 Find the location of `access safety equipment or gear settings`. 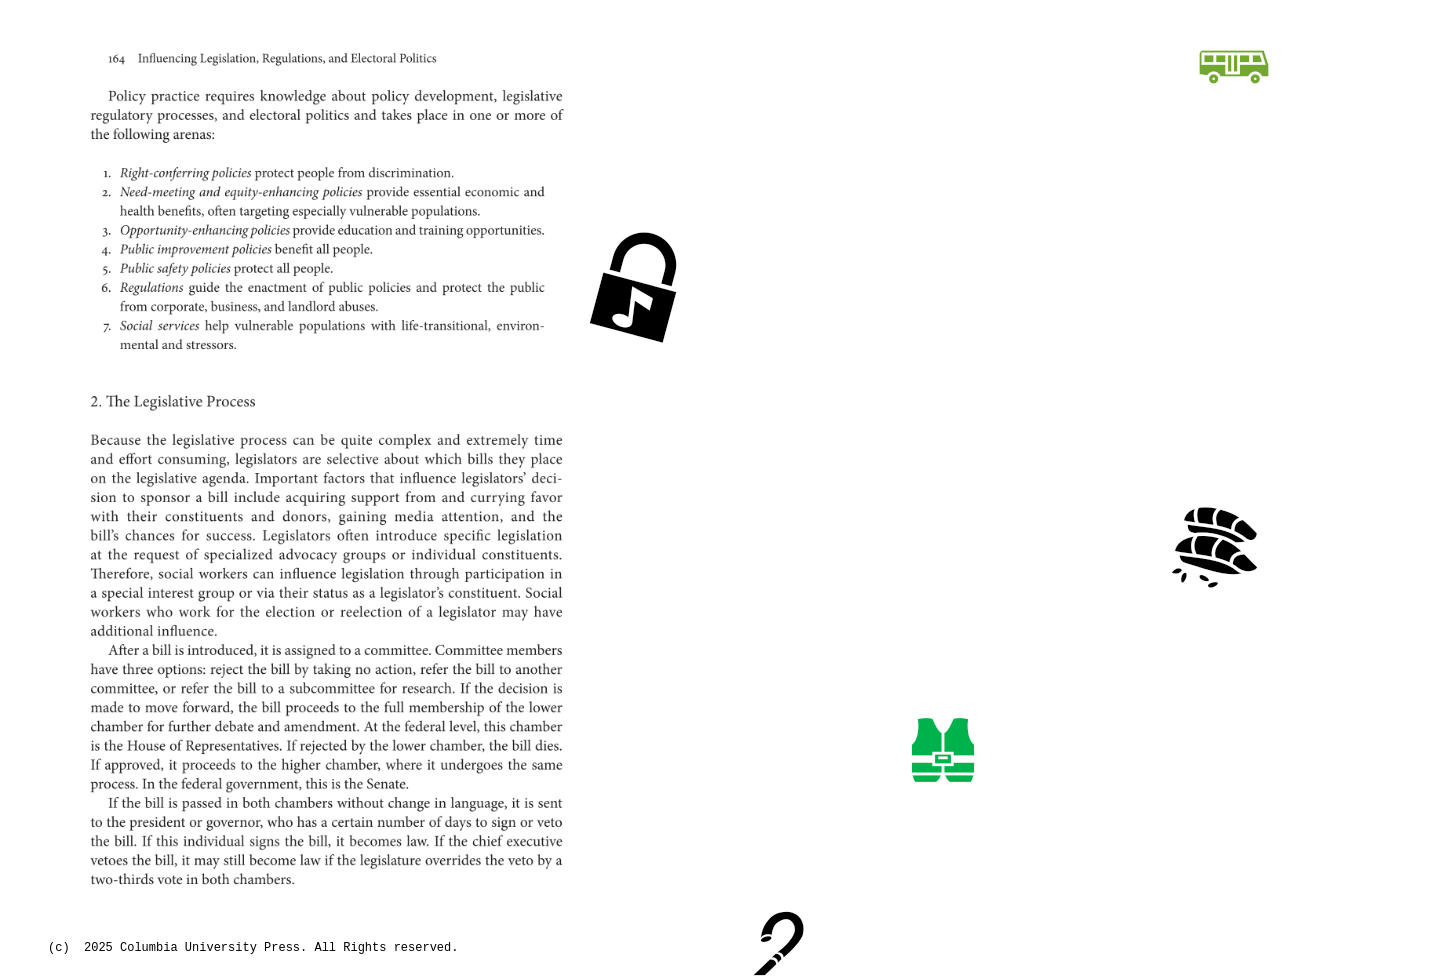

access safety equipment or gear settings is located at coordinates (943, 750).